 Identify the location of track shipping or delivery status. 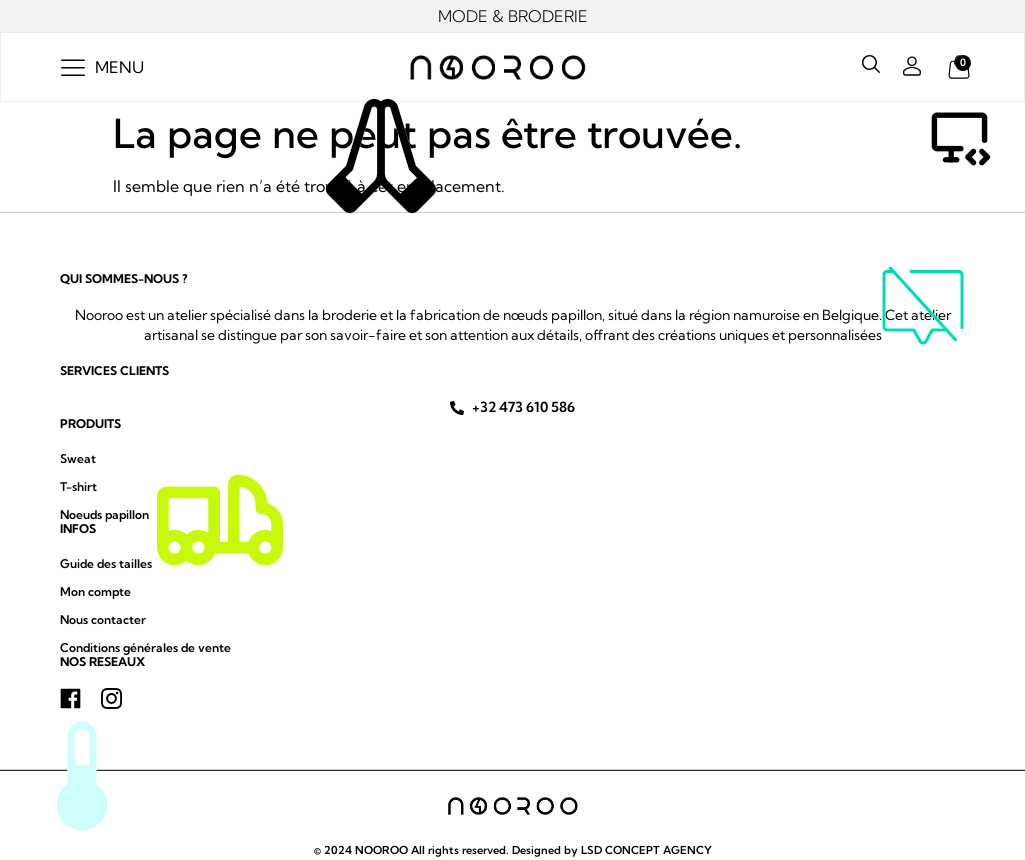
(220, 520).